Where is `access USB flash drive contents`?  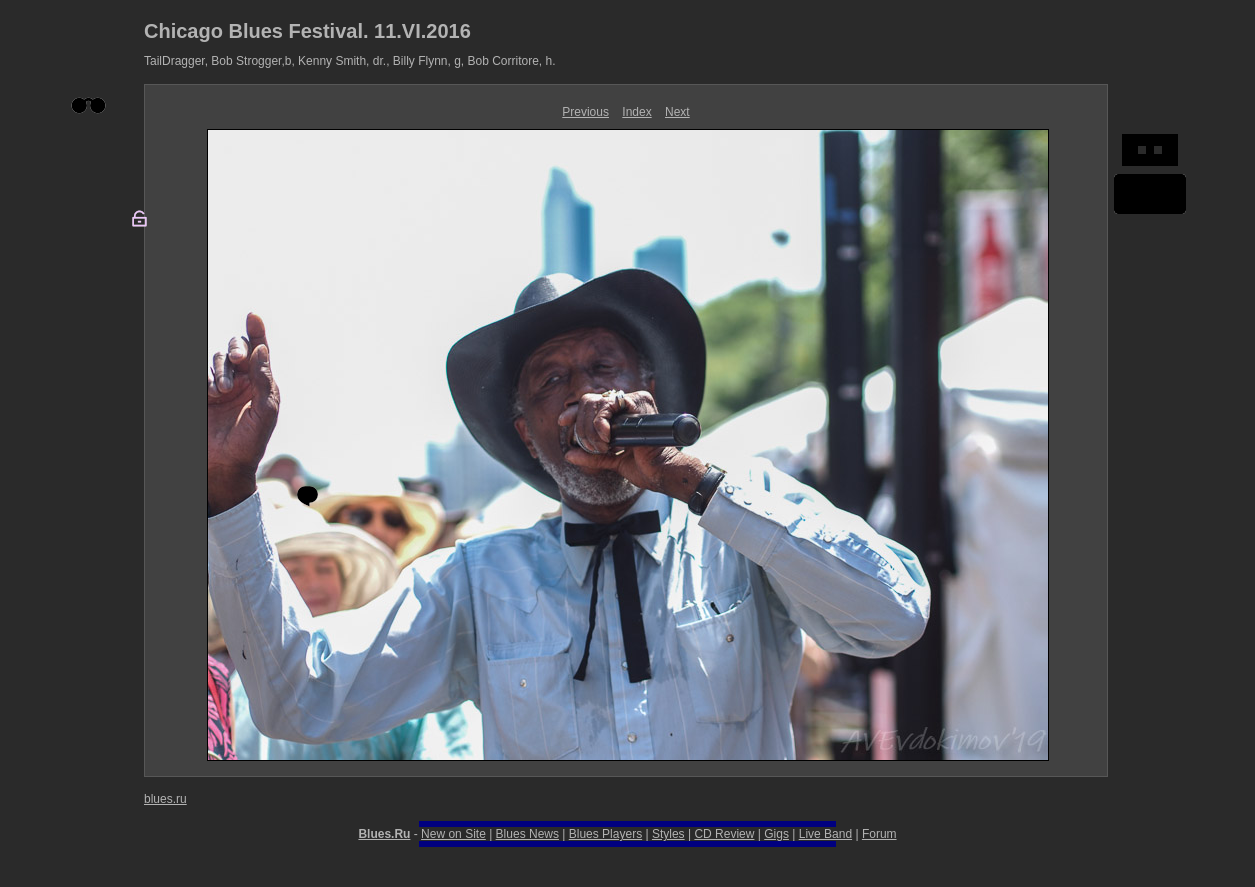
access USB flash drive contents is located at coordinates (1150, 174).